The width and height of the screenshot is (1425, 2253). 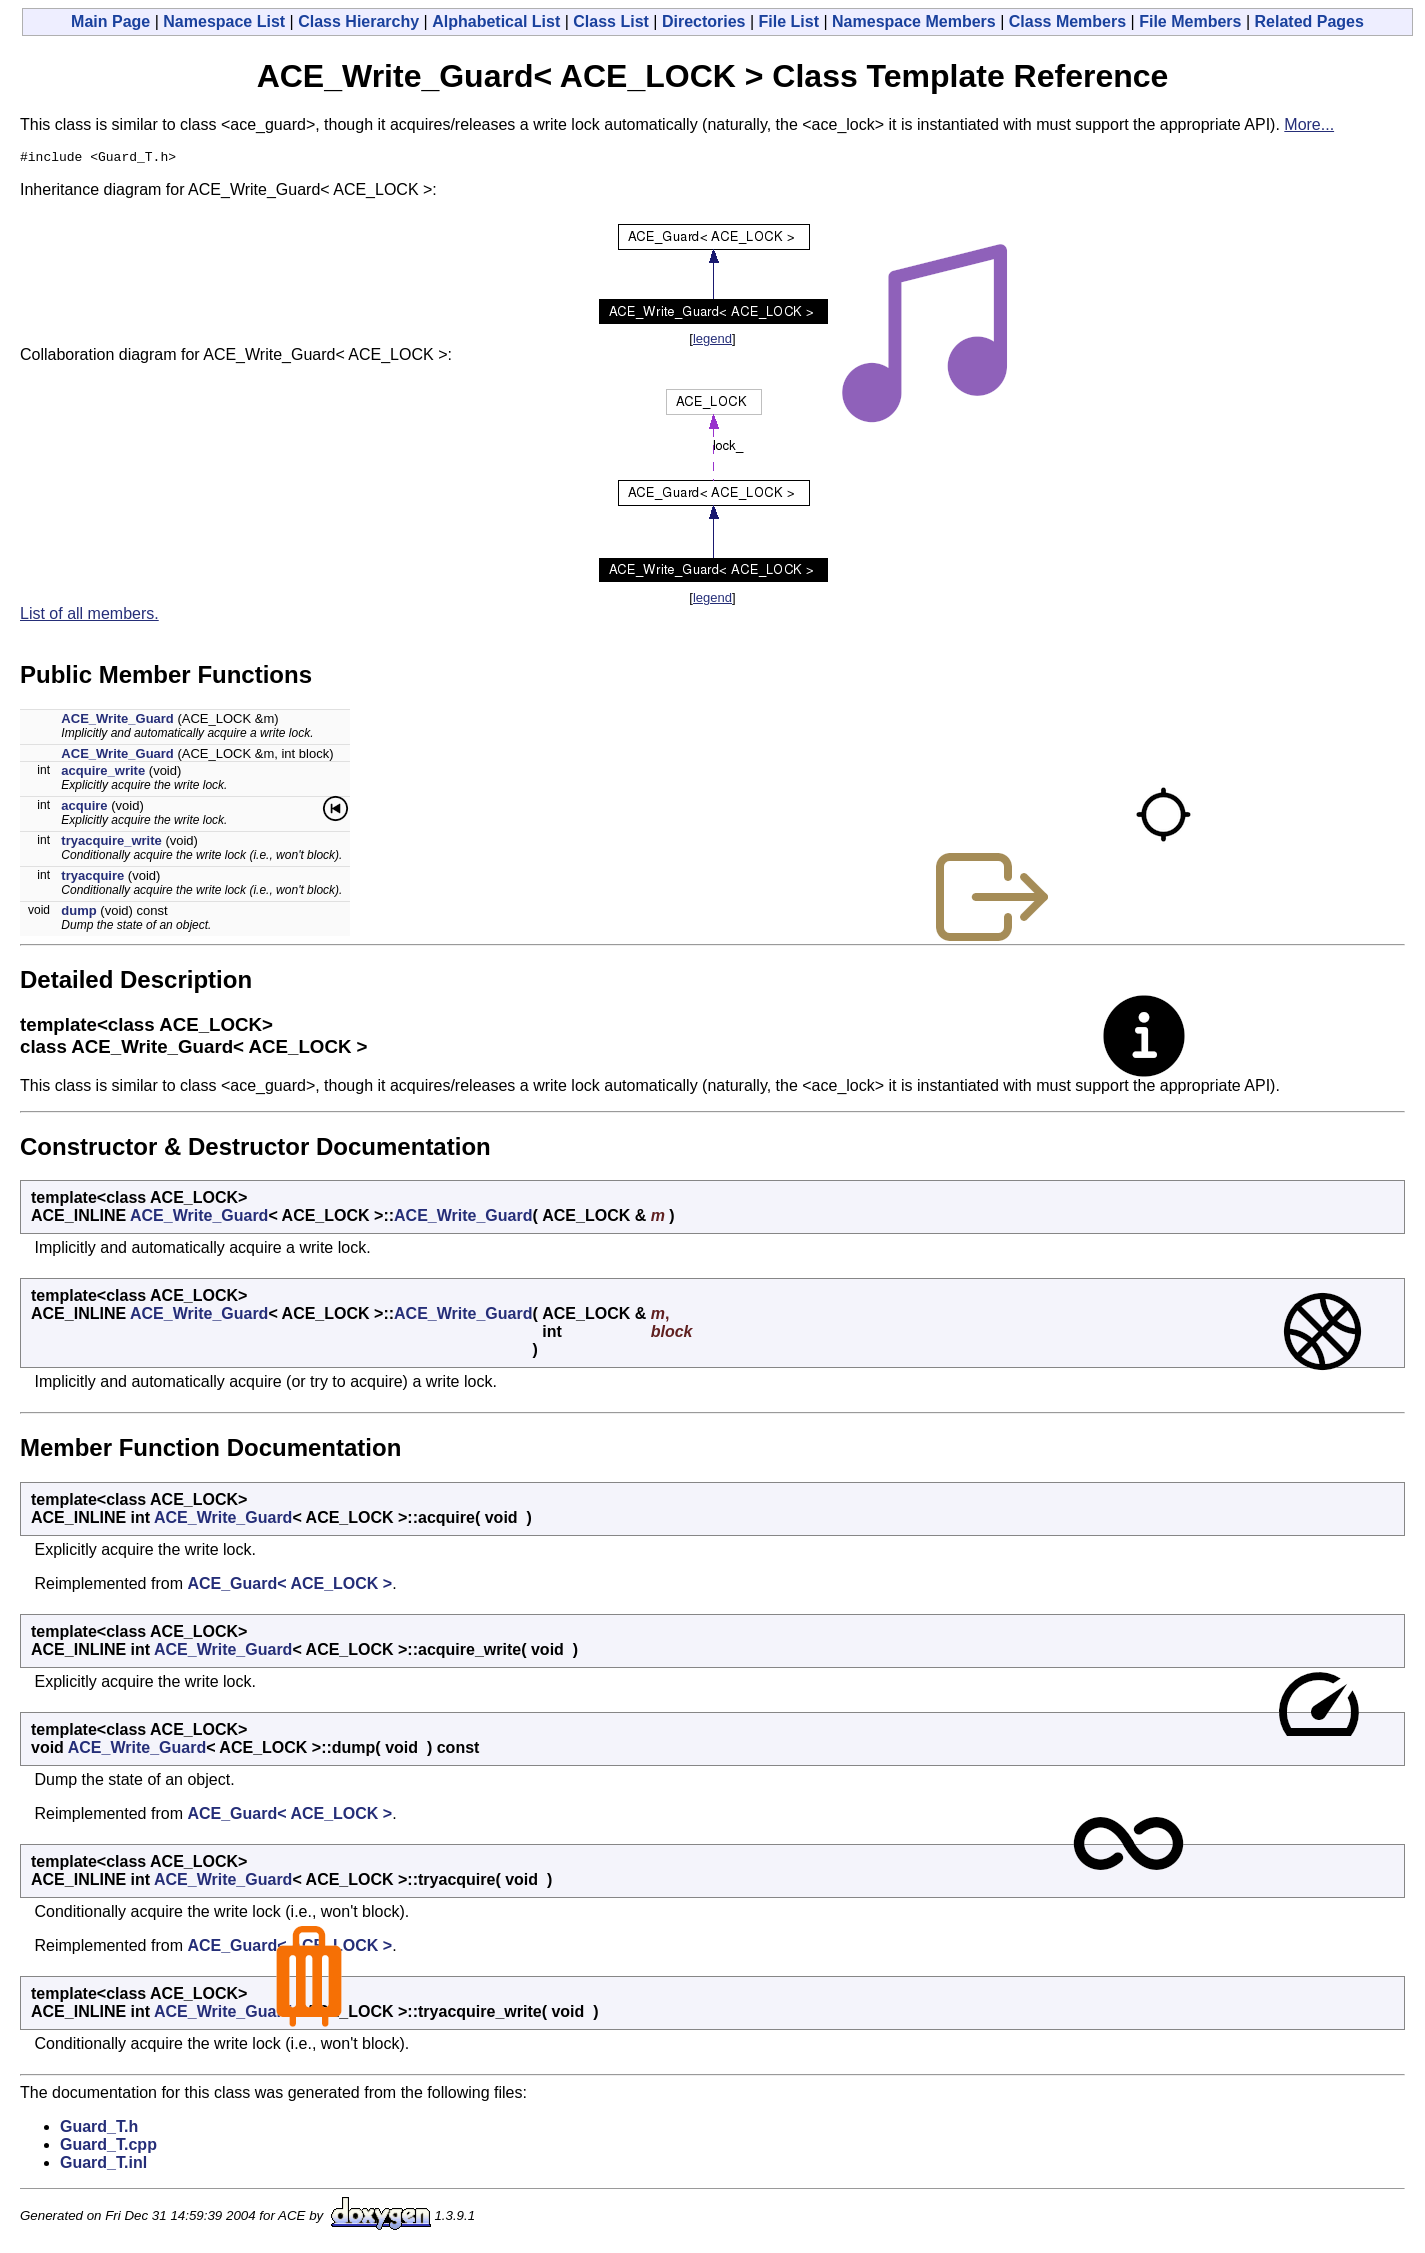 I want to click on enable infinite scroll or looping, so click(x=1128, y=1843).